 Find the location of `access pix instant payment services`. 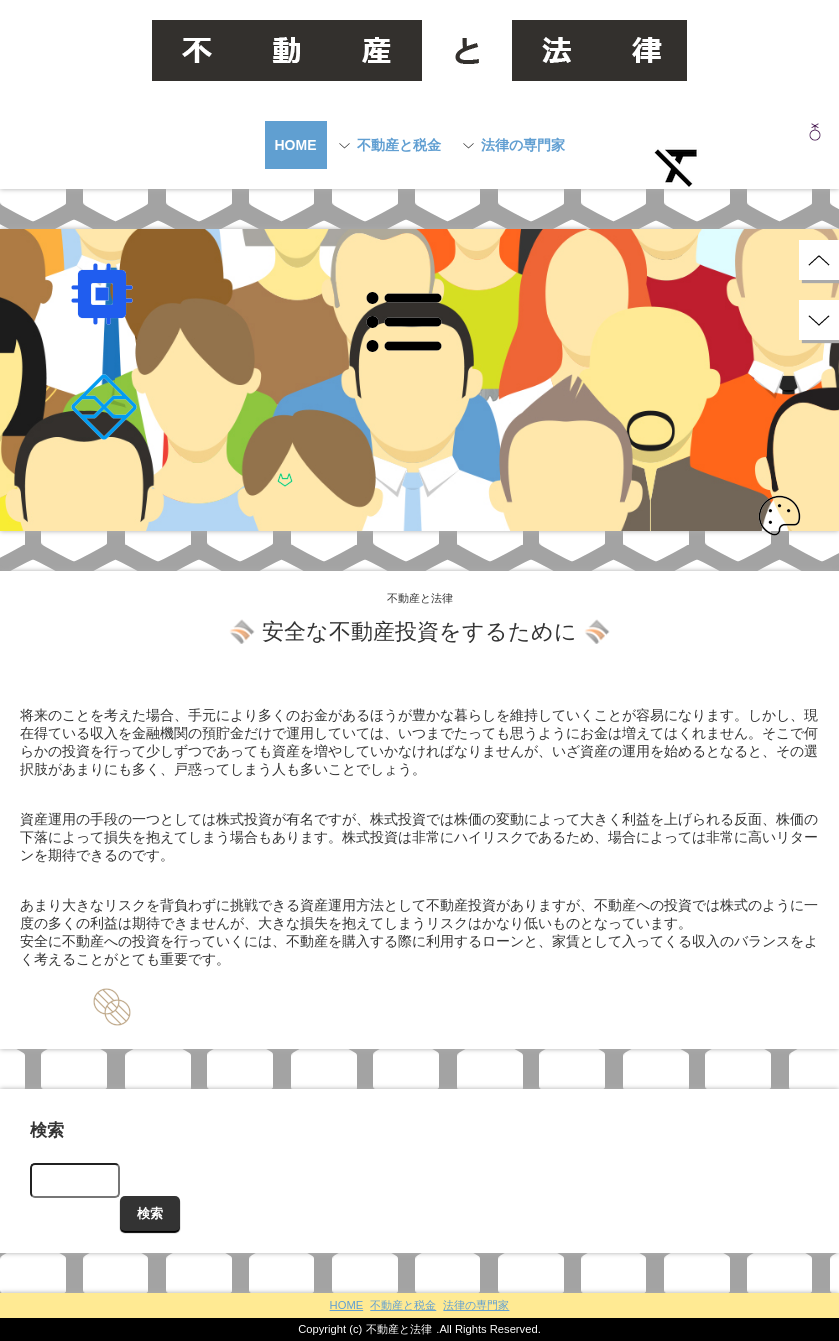

access pix instant payment services is located at coordinates (104, 407).